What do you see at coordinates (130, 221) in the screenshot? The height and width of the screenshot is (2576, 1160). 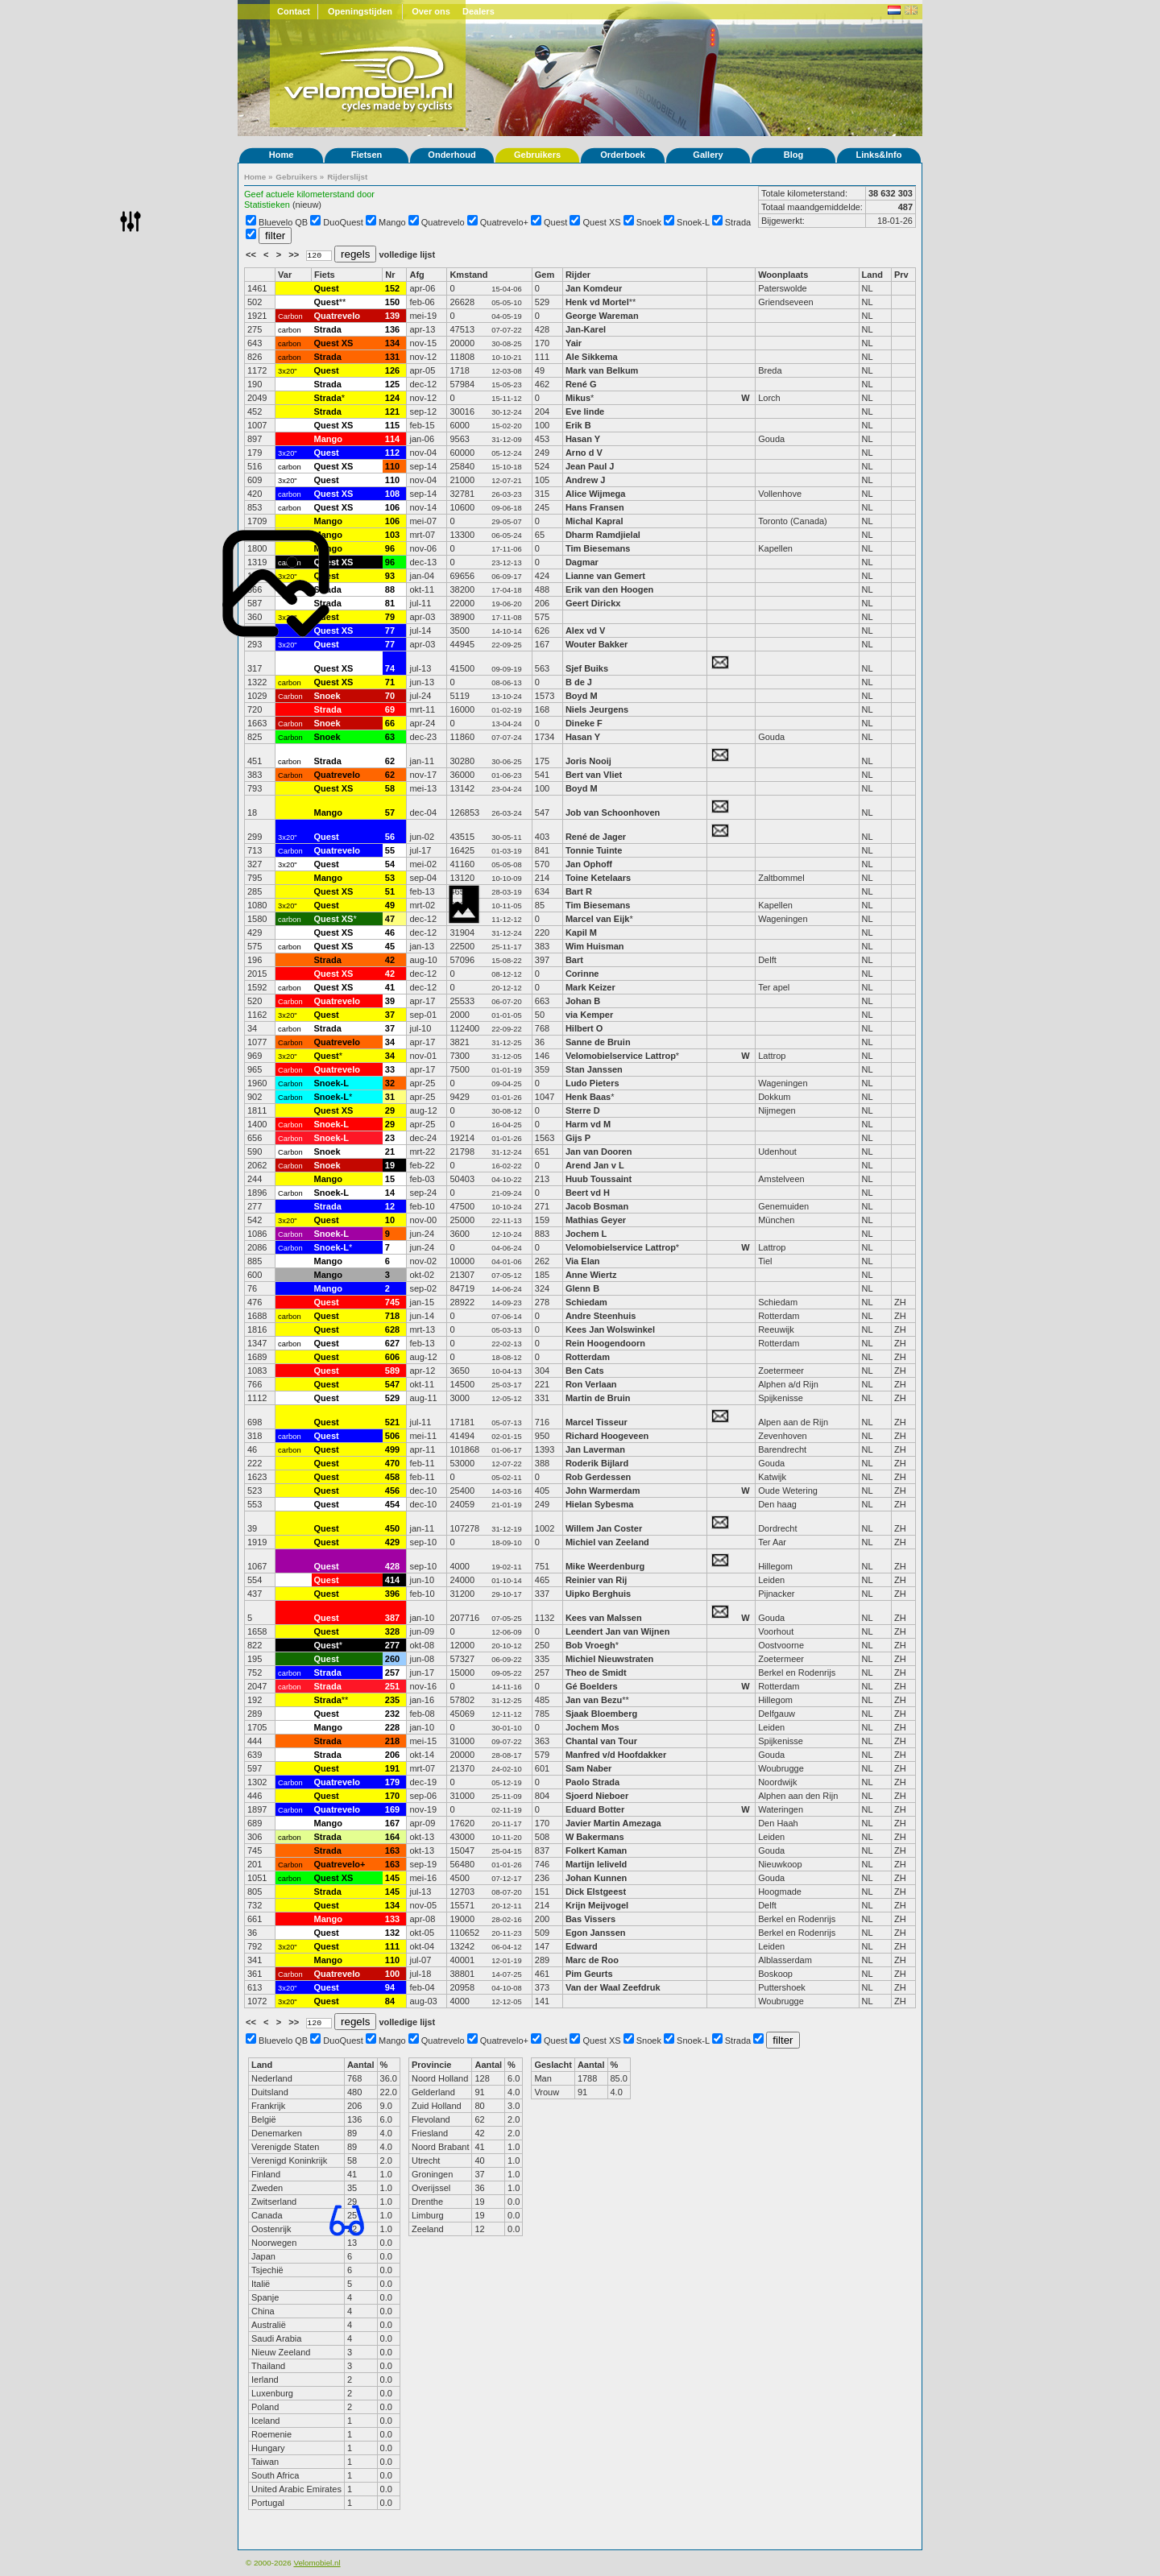 I see `adjust settings or preferences` at bounding box center [130, 221].